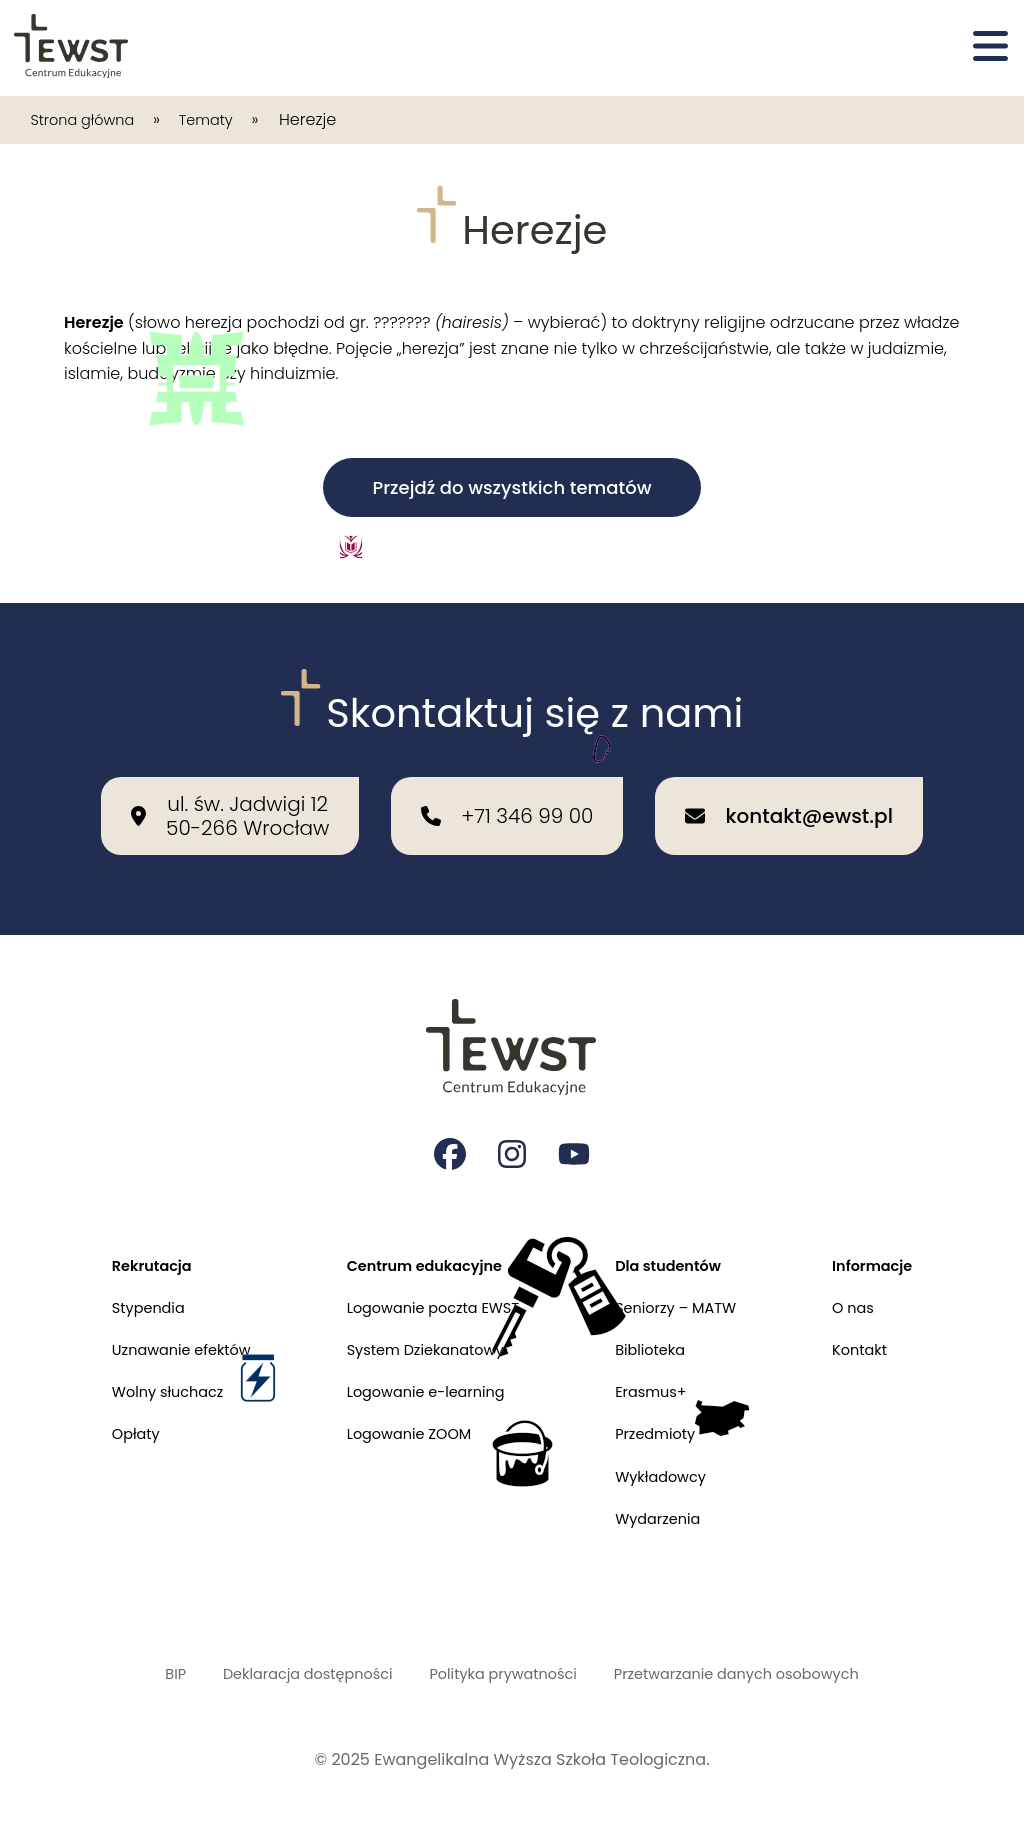 The width and height of the screenshot is (1024, 1836). Describe the element at coordinates (722, 1418) in the screenshot. I see `select bulgaria as your country or region` at that location.